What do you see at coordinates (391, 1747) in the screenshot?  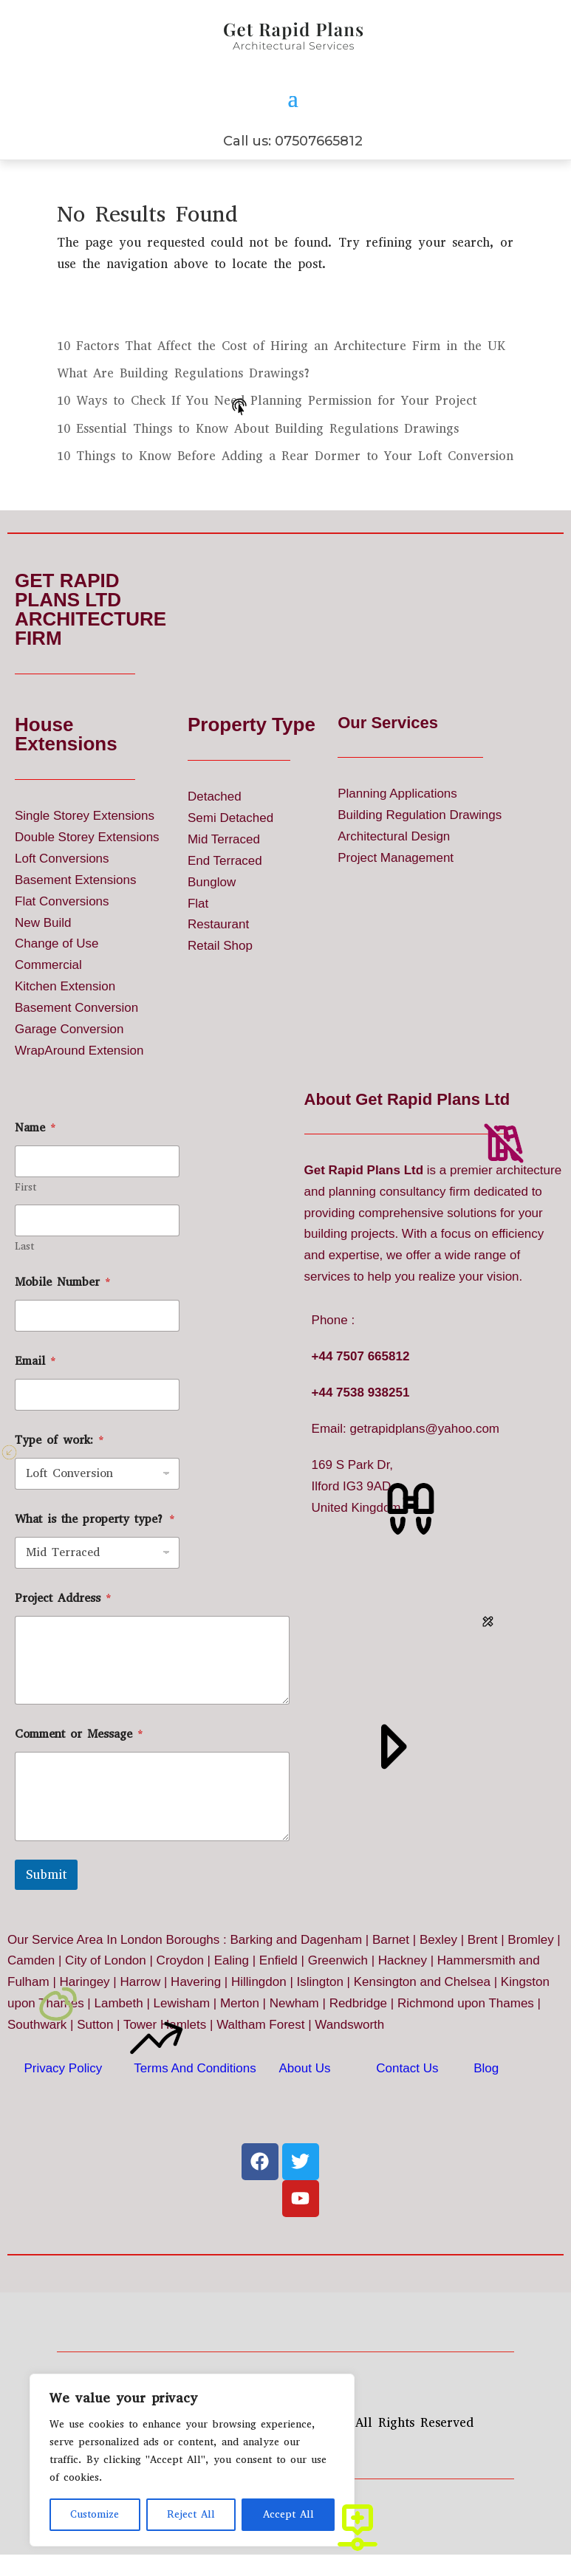 I see `navigate to the next item or screen` at bounding box center [391, 1747].